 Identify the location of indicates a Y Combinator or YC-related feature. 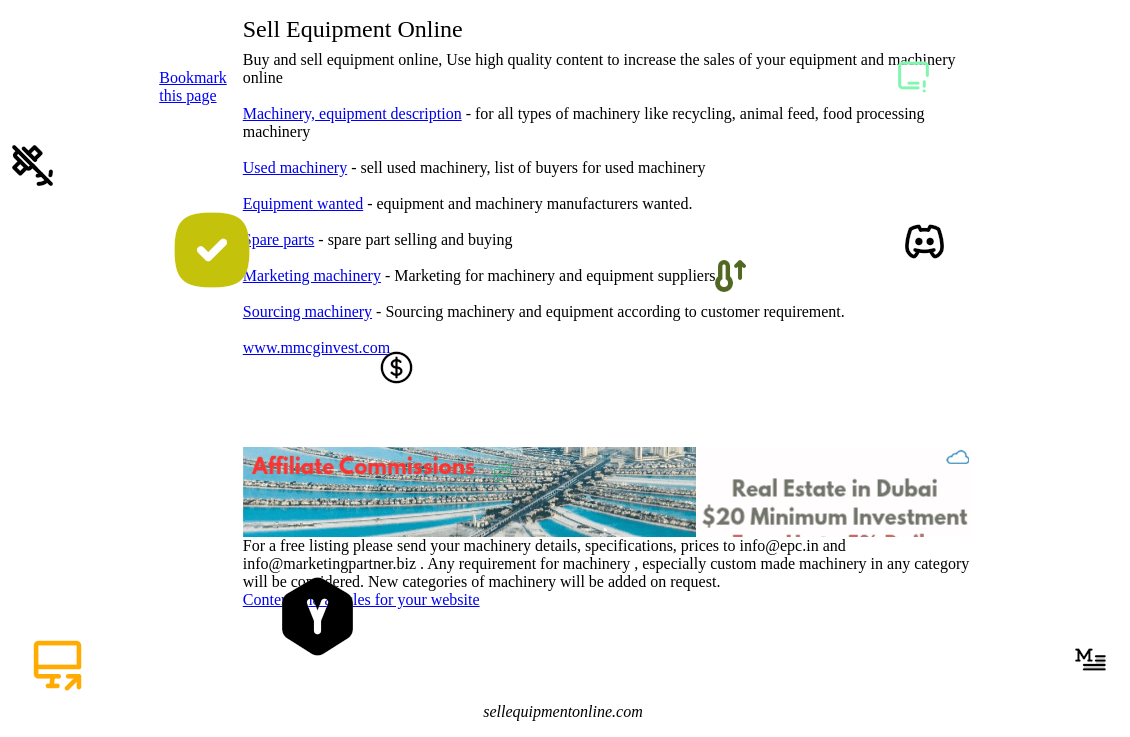
(317, 616).